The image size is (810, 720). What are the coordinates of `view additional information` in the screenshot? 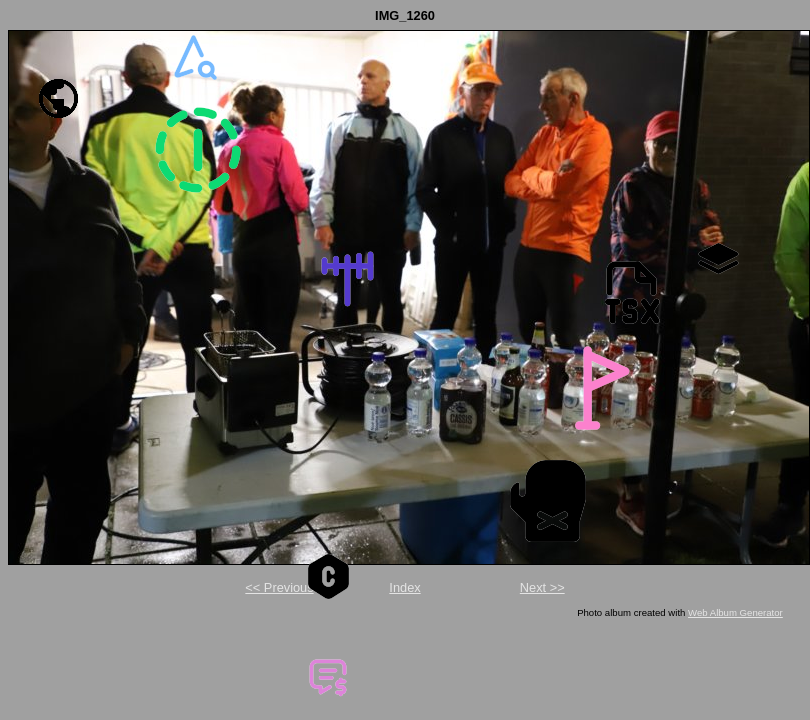 It's located at (198, 150).